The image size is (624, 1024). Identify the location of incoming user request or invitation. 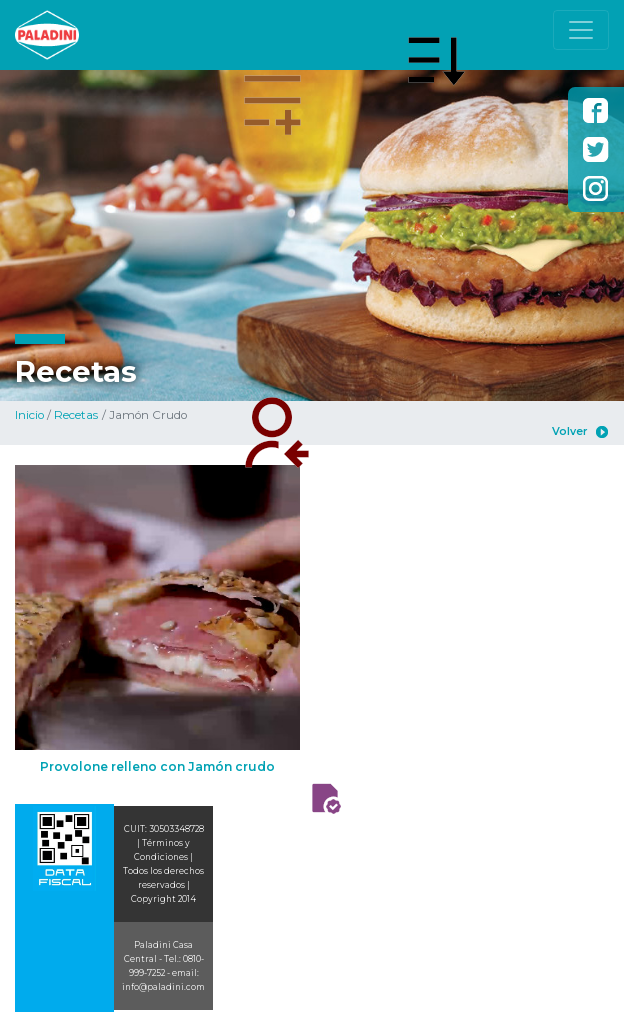
(272, 434).